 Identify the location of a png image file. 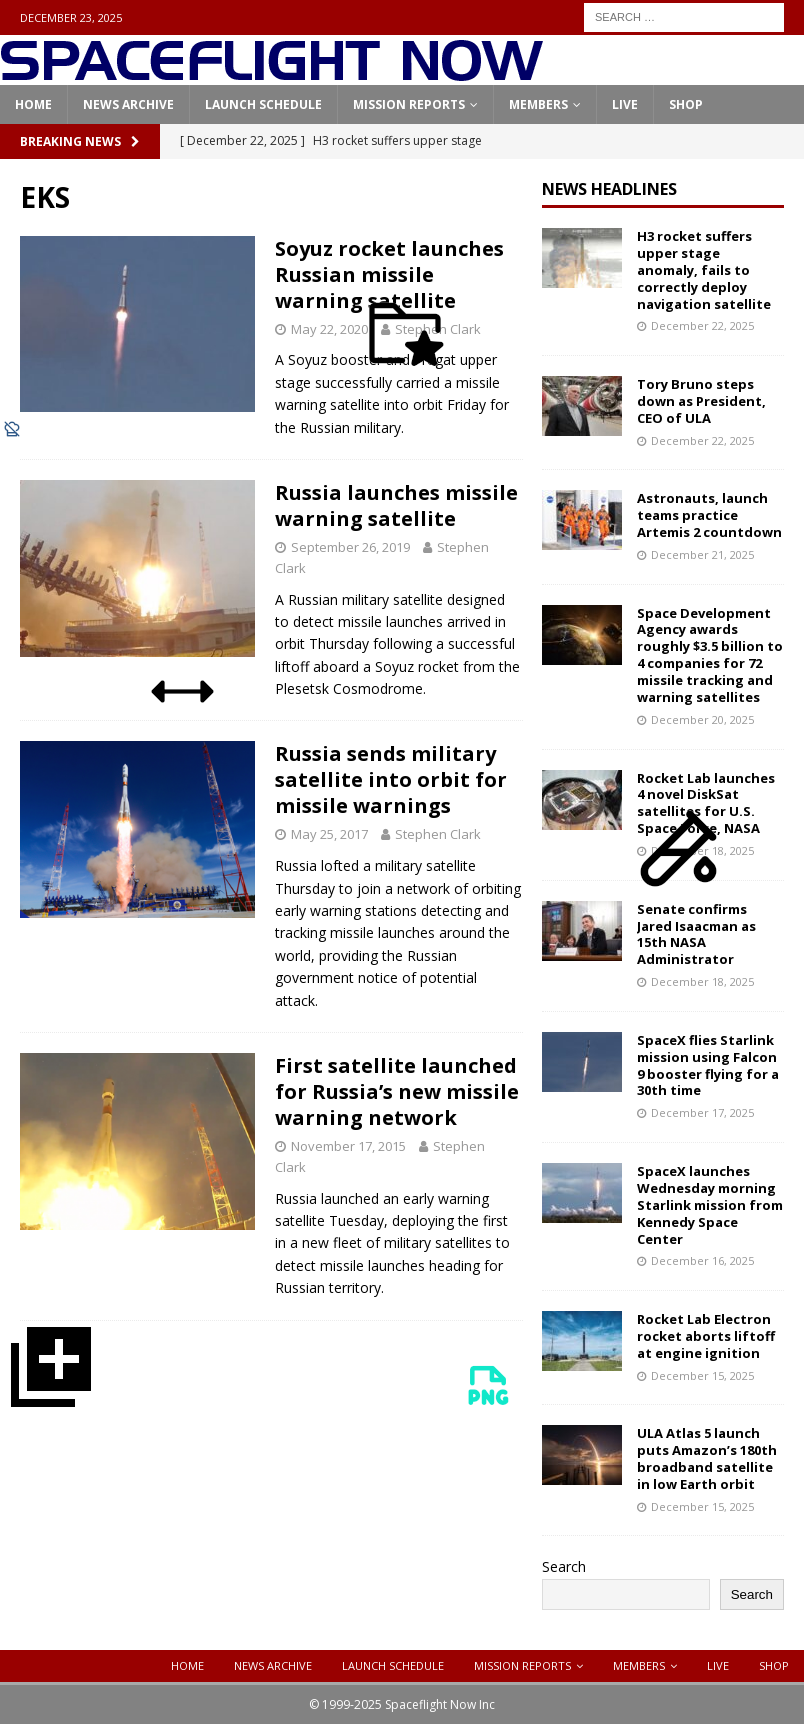
(488, 1387).